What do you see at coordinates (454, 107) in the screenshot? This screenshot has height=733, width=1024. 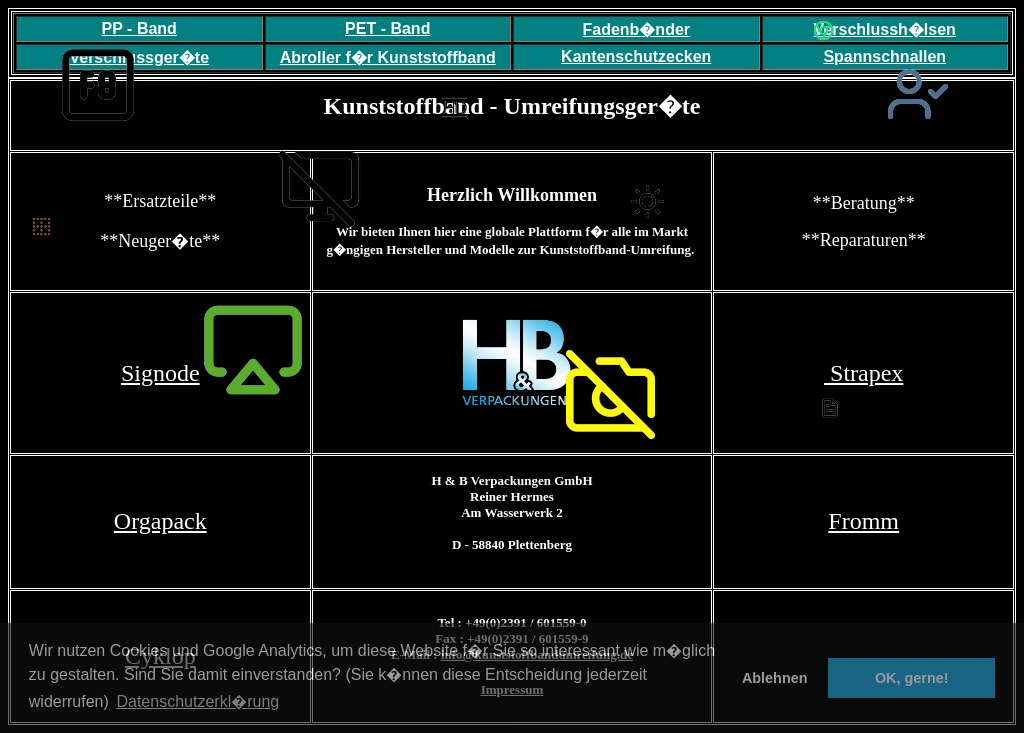 I see `indicates high-definition video quality` at bounding box center [454, 107].